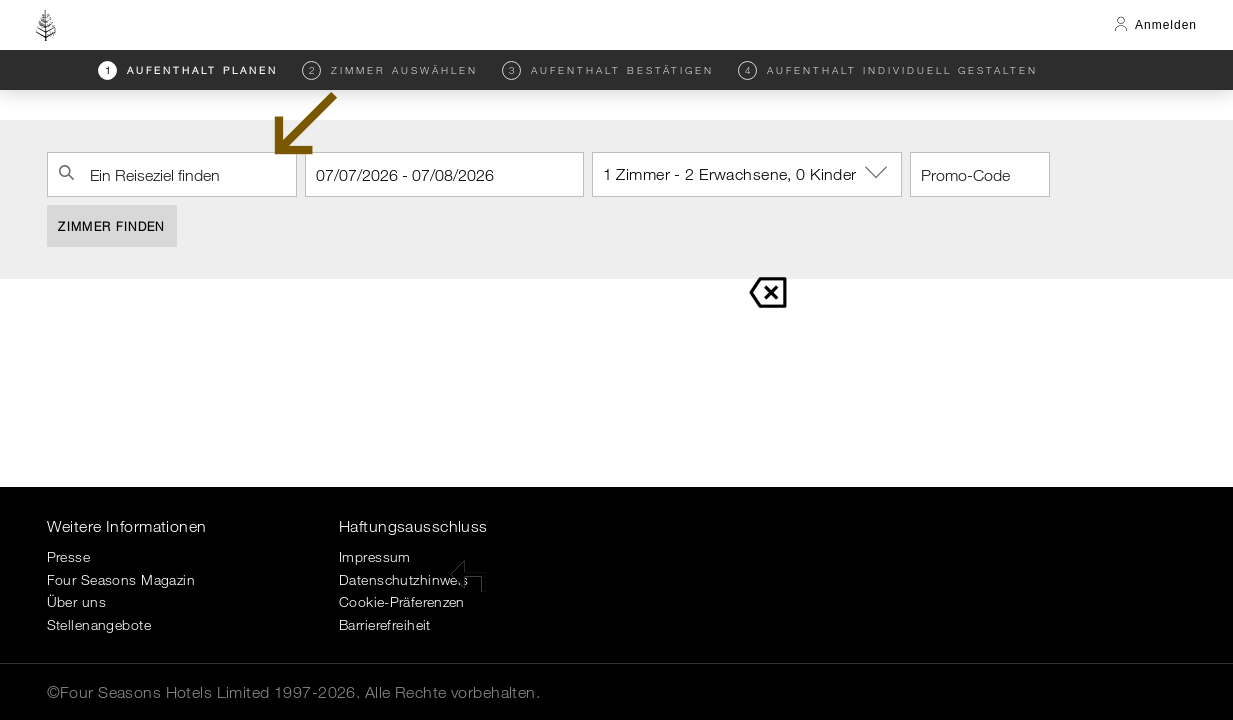  I want to click on navigate back and down in a hierarchy, so click(304, 124).